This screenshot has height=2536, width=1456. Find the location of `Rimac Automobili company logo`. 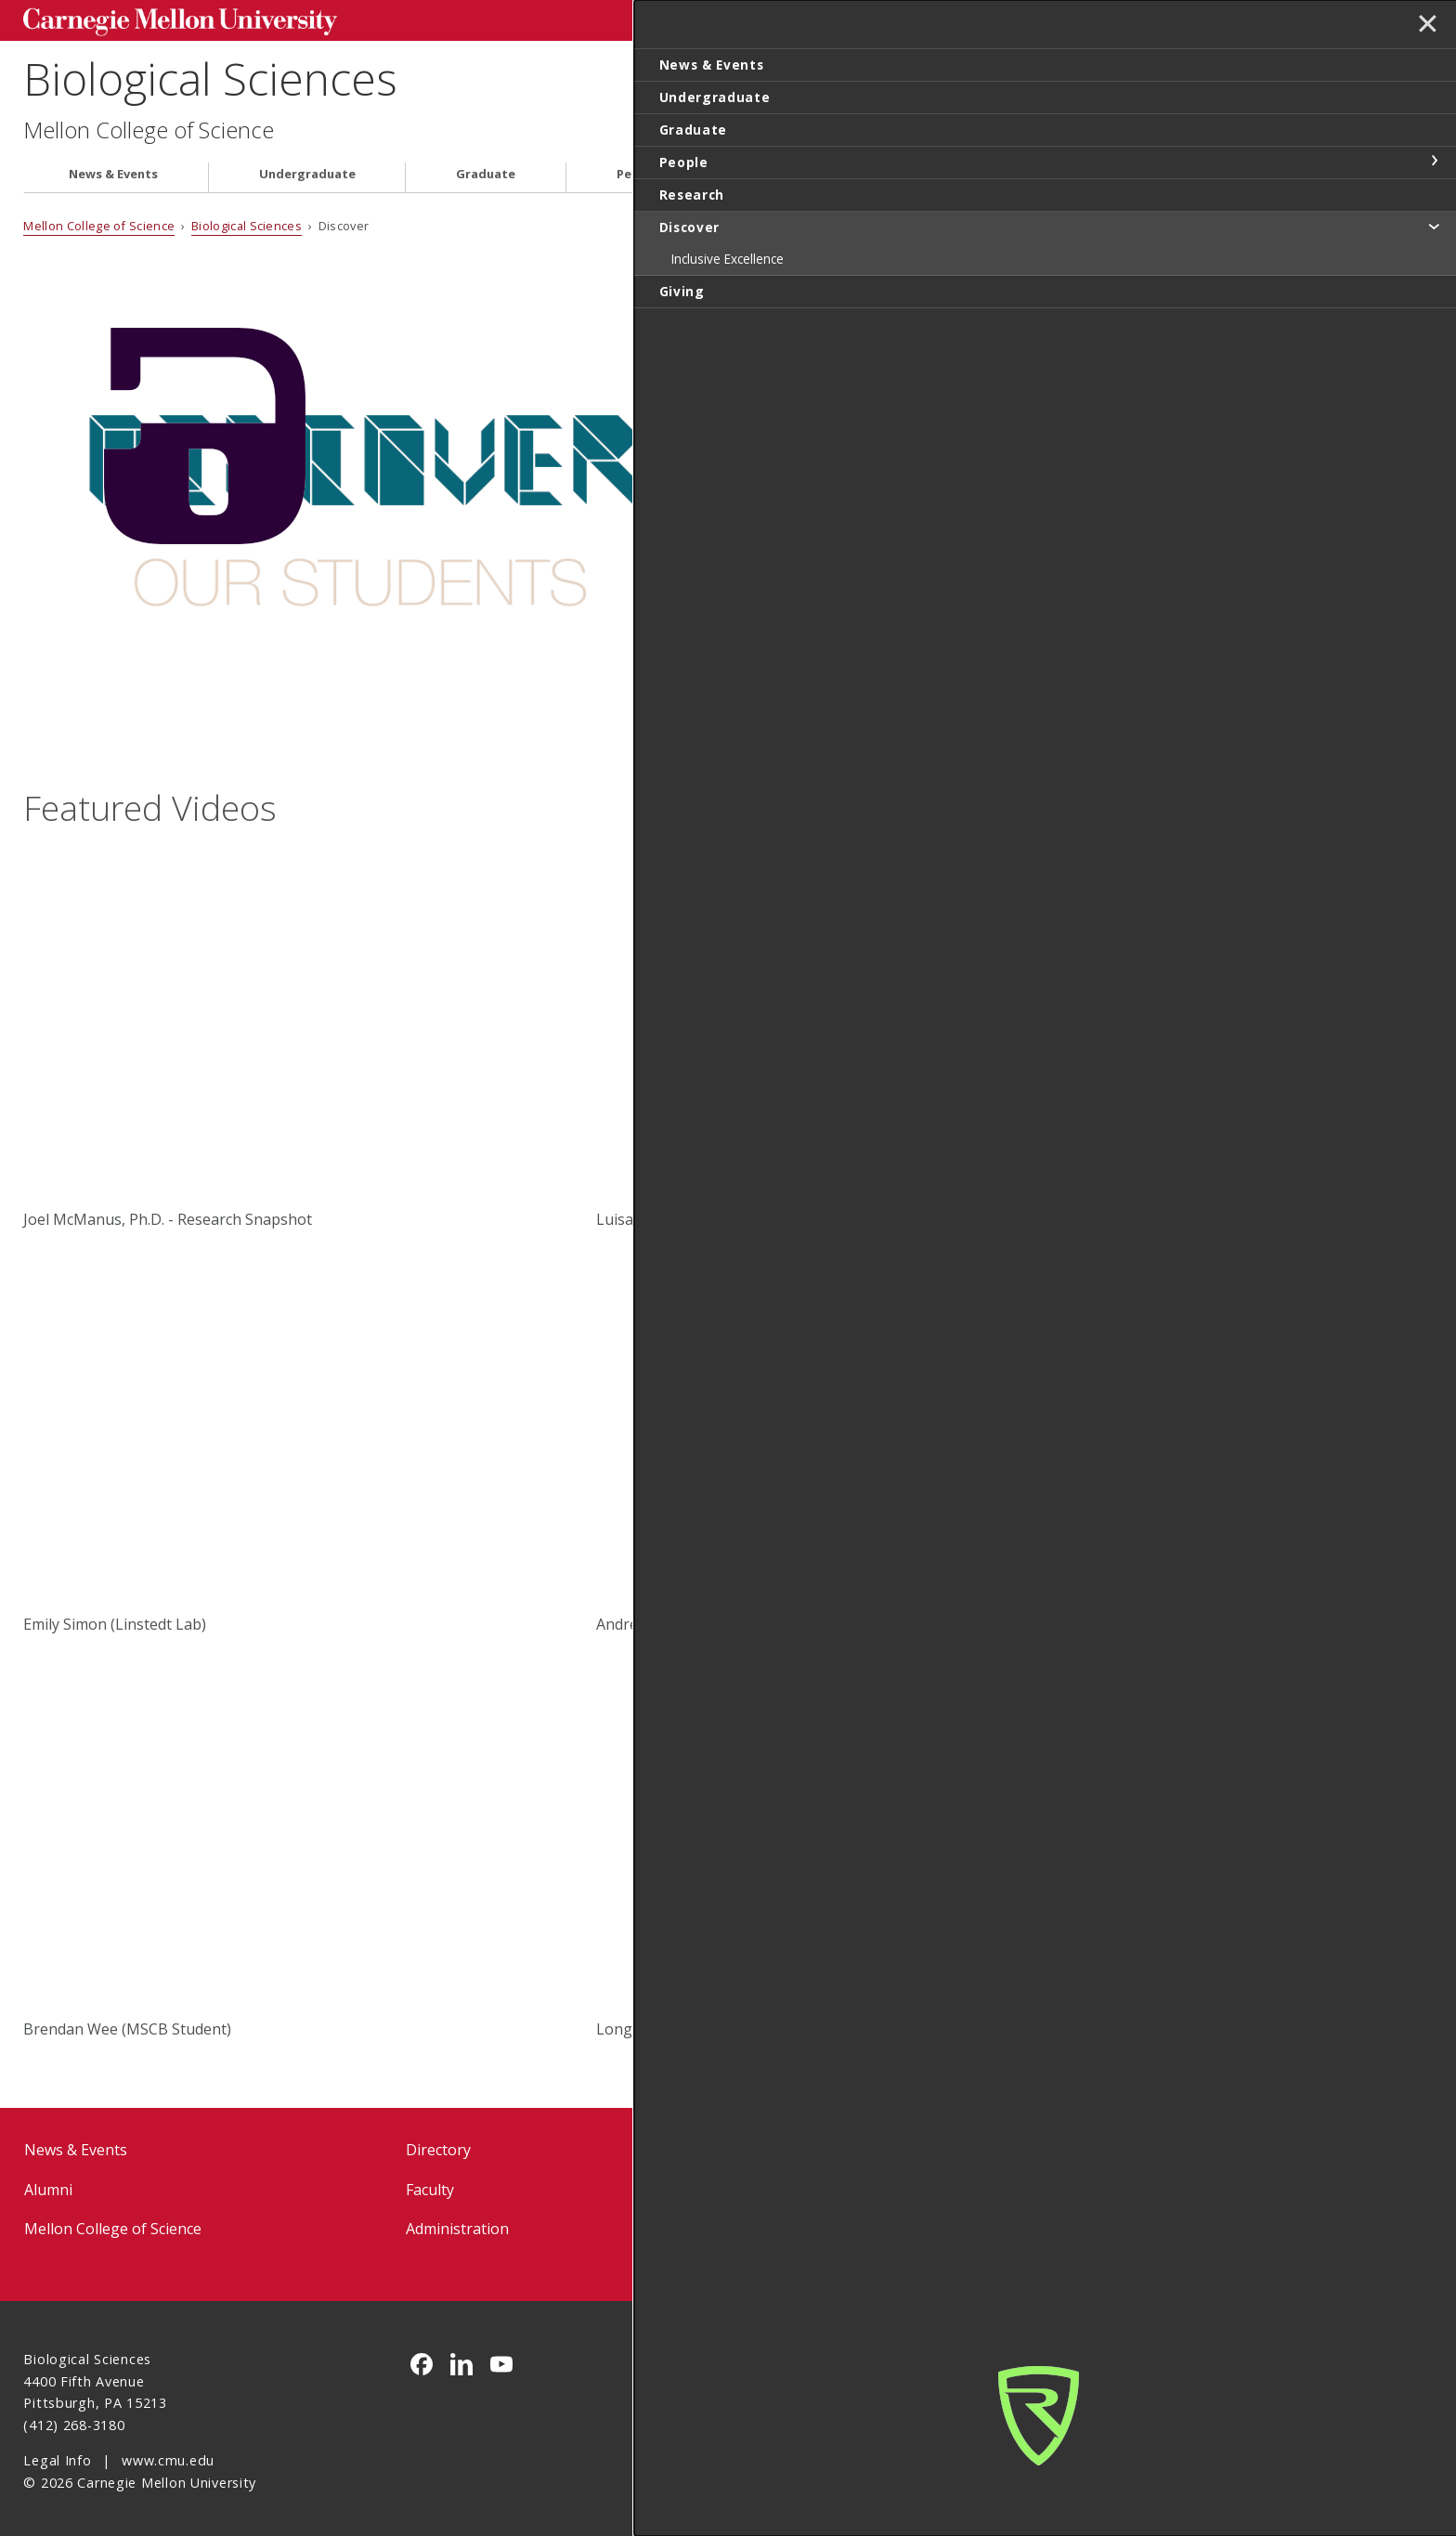

Rimac Automobili company logo is located at coordinates (1038, 2415).